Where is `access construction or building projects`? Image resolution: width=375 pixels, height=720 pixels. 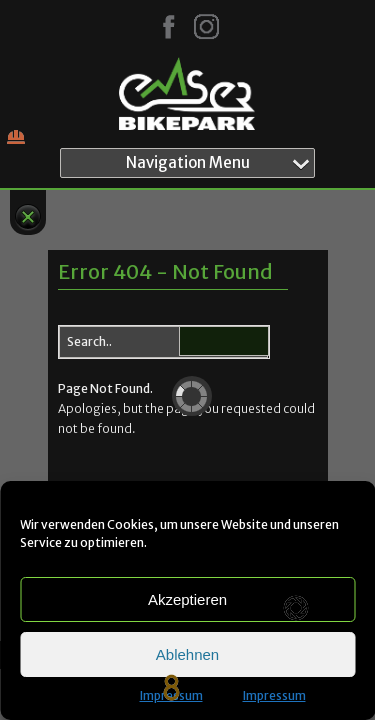 access construction or building projects is located at coordinates (16, 137).